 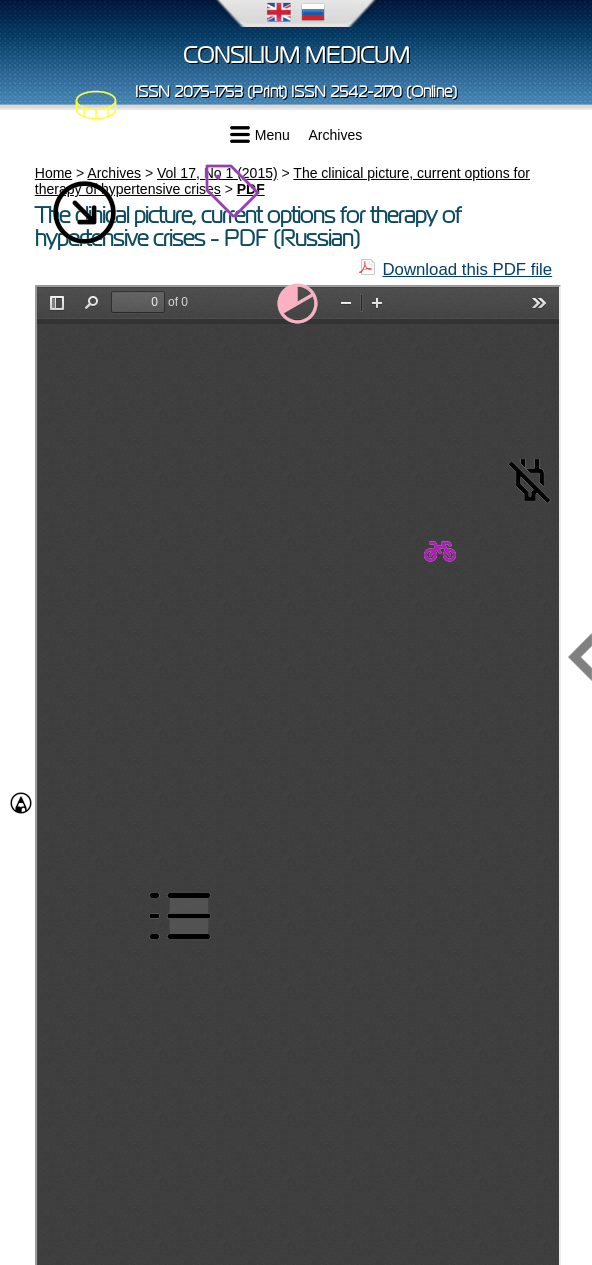 I want to click on view analytics or statistics breakdown, so click(x=297, y=303).